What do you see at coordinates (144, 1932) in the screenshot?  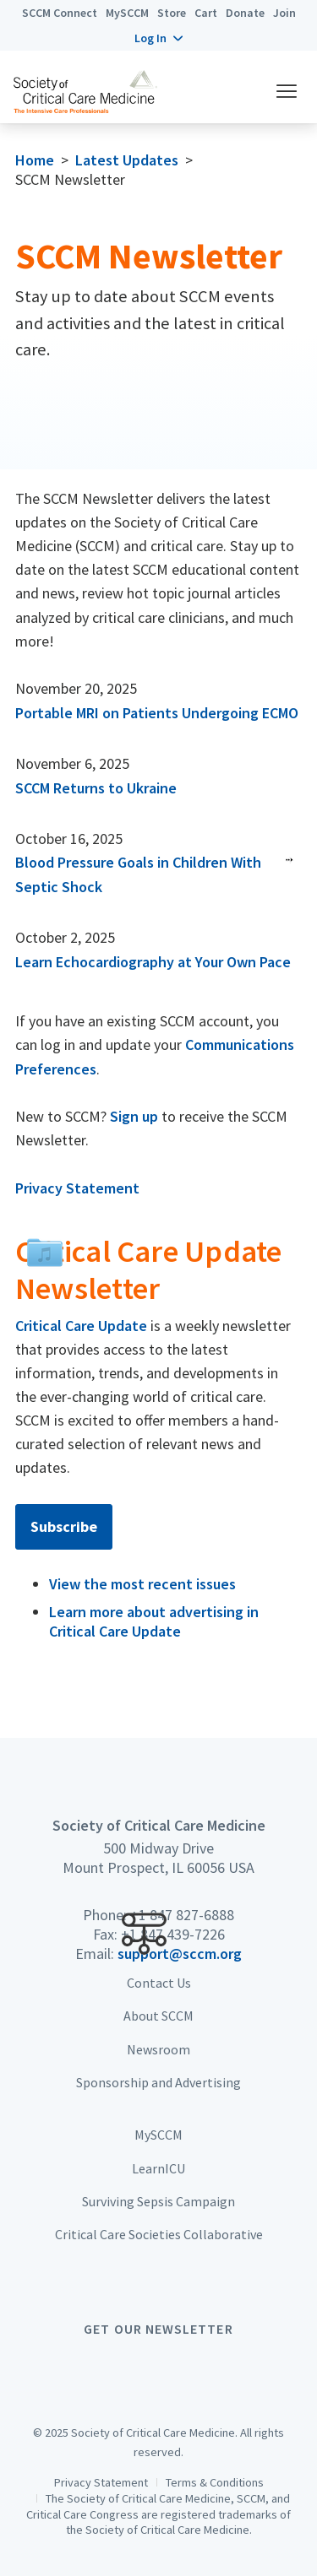 I see `configure network proxy settings` at bounding box center [144, 1932].